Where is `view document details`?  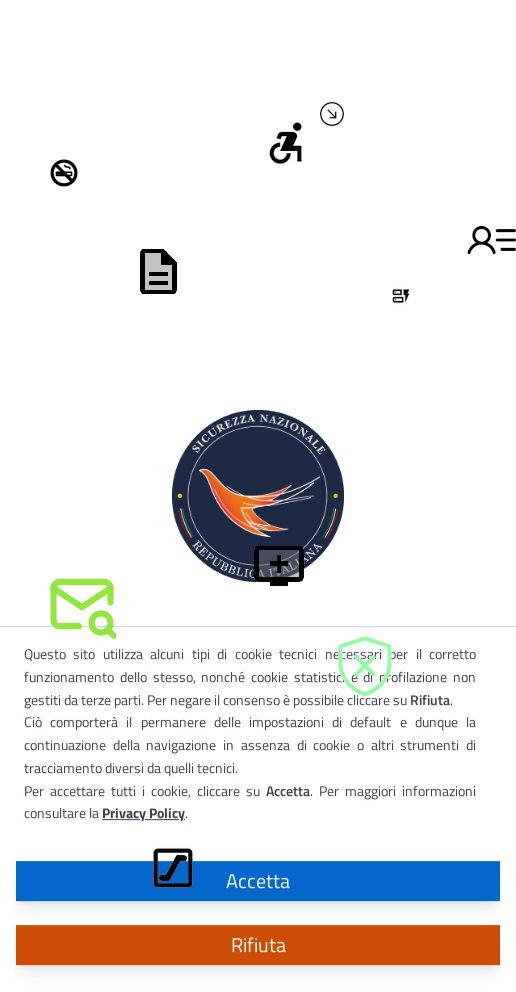
view document details is located at coordinates (158, 271).